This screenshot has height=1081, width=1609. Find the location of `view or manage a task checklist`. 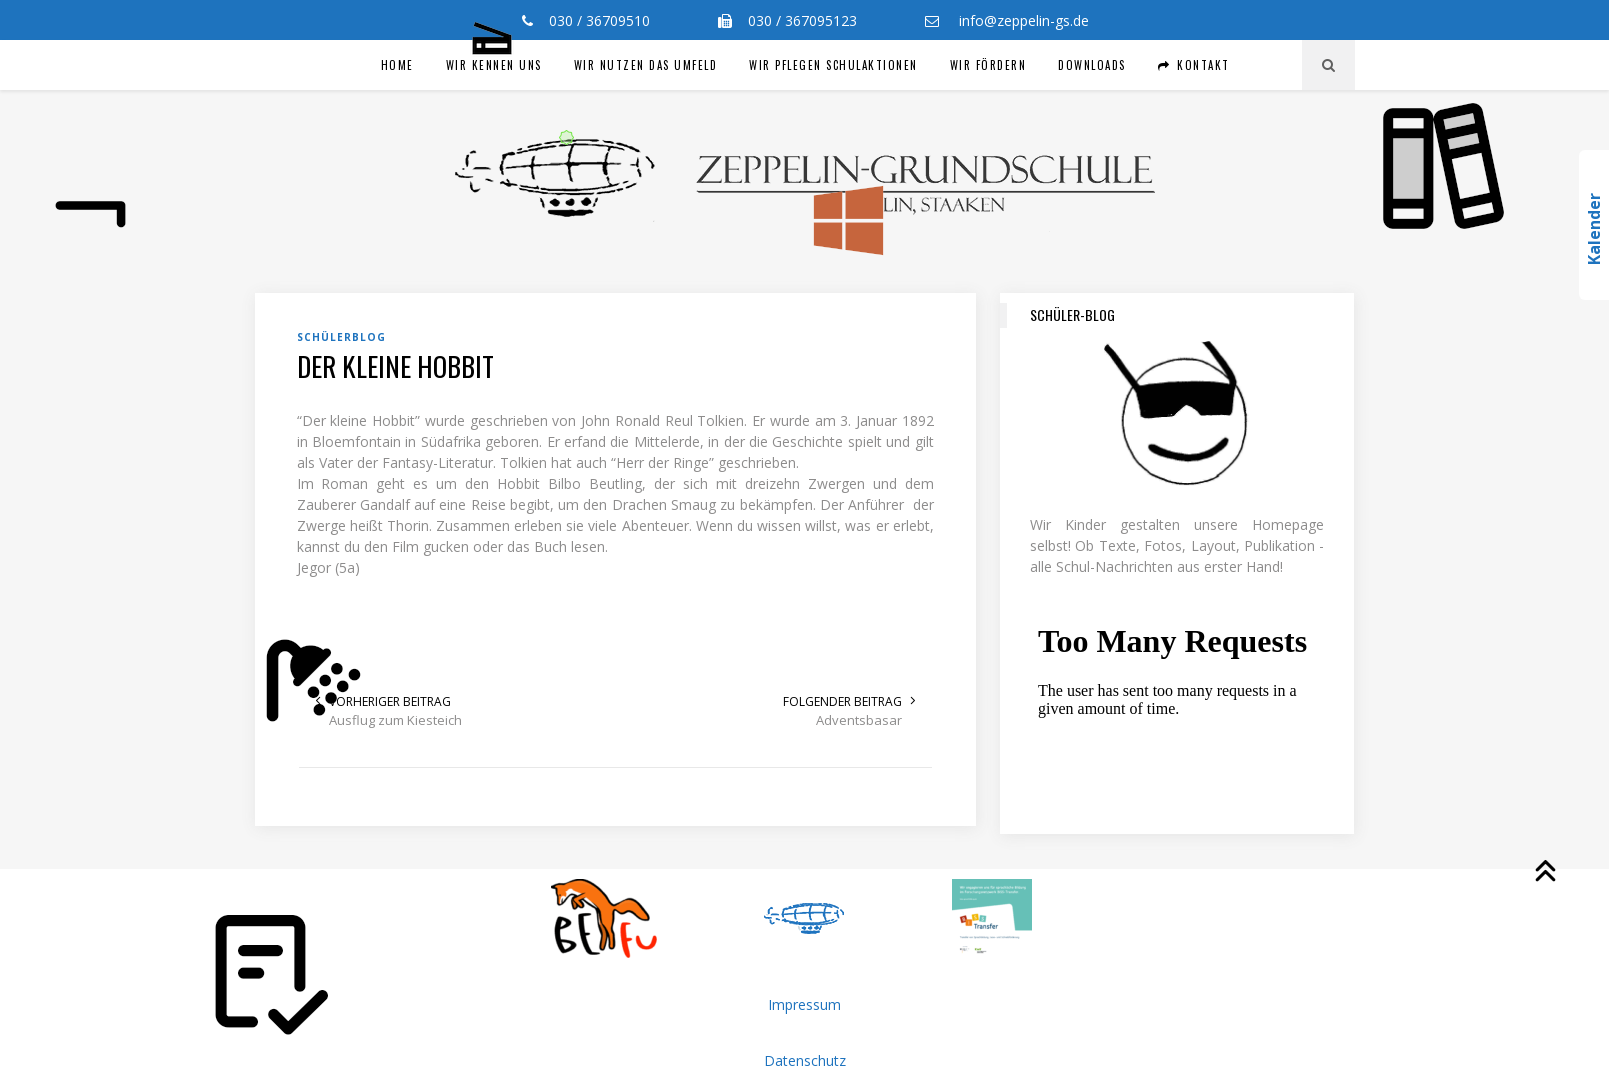

view or manage a task checklist is located at coordinates (268, 975).